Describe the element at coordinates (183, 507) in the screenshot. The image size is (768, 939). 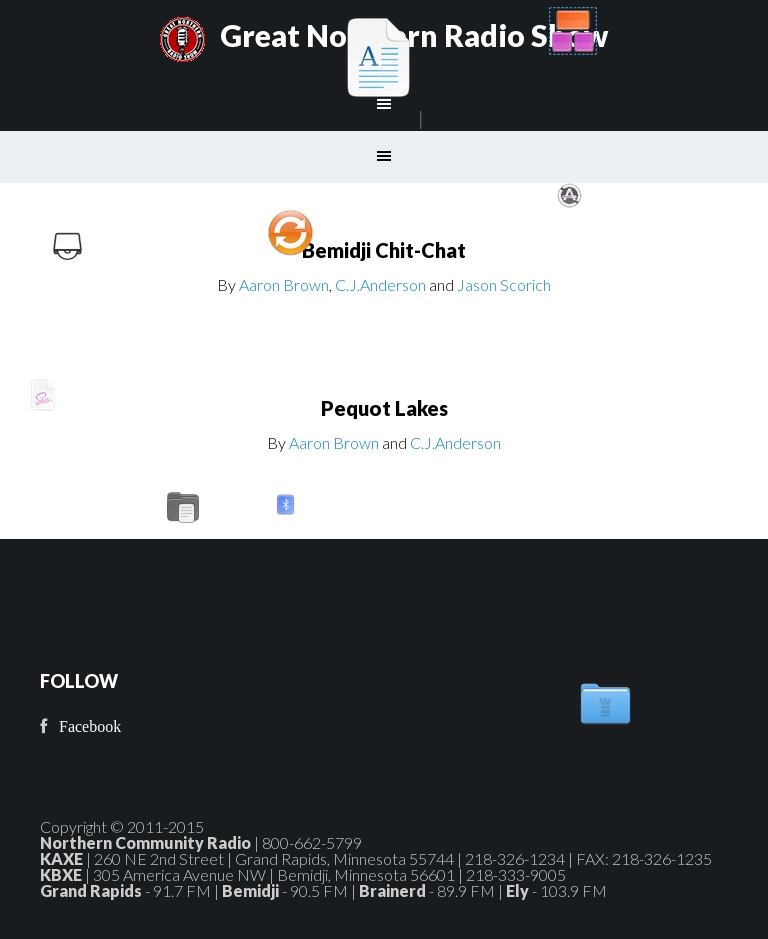
I see `open a file or document` at that location.